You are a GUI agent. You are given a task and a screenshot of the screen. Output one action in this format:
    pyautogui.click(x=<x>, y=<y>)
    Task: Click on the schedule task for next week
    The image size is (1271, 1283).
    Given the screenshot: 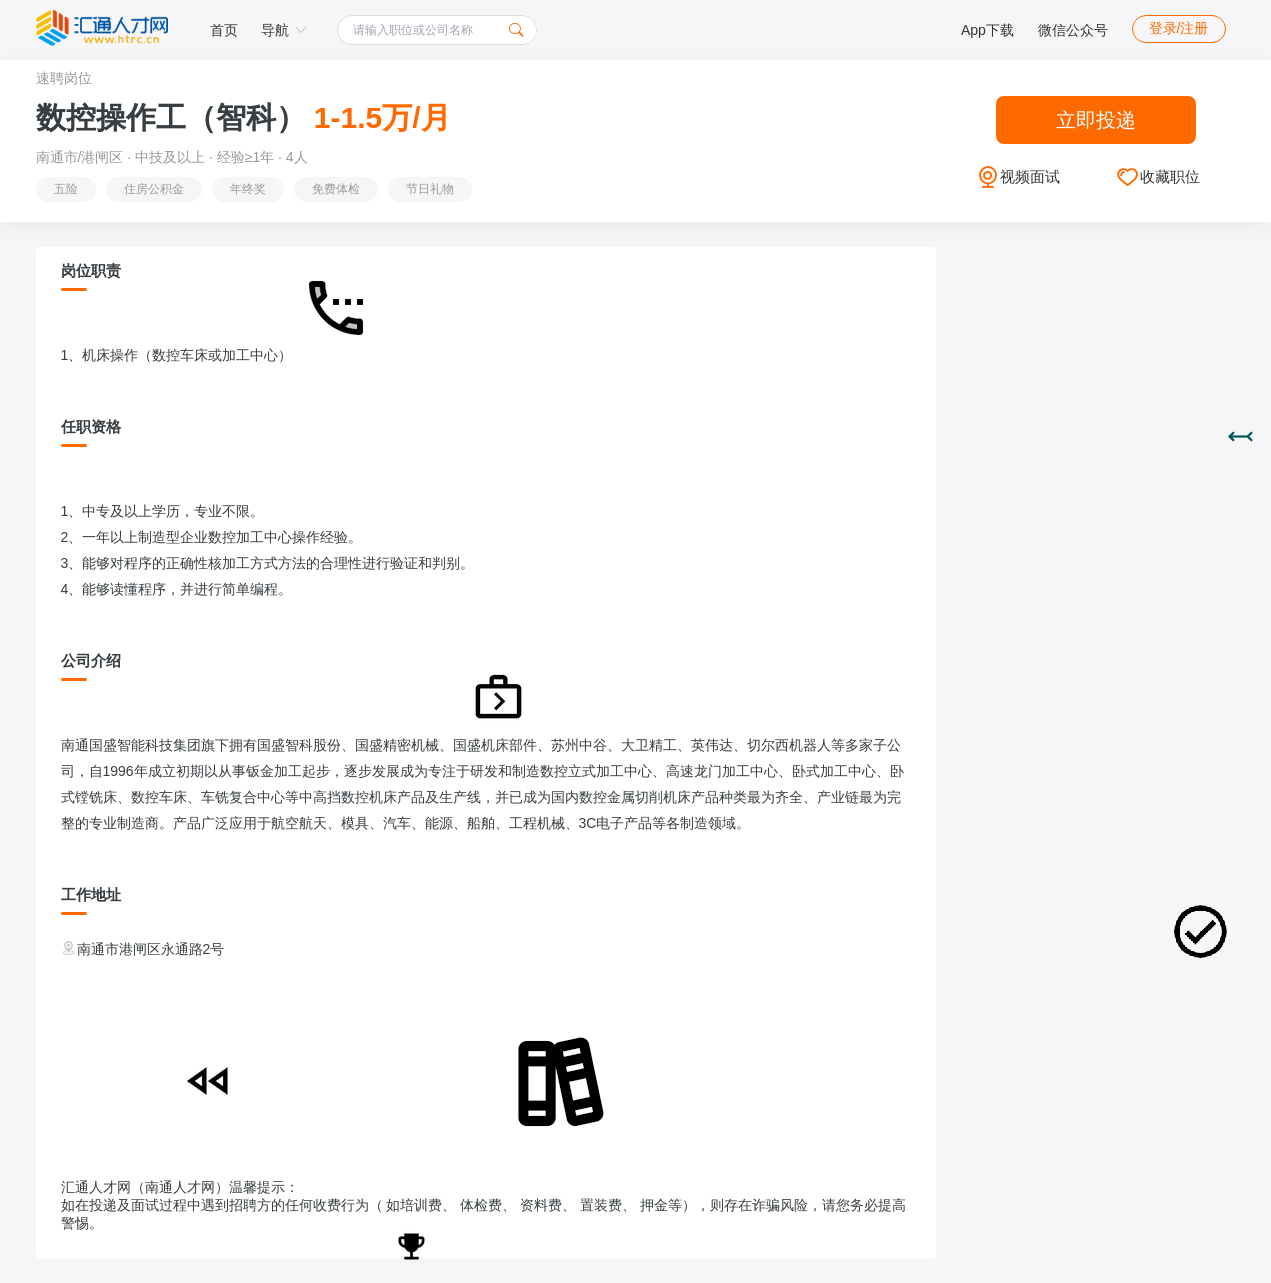 What is the action you would take?
    pyautogui.click(x=498, y=695)
    